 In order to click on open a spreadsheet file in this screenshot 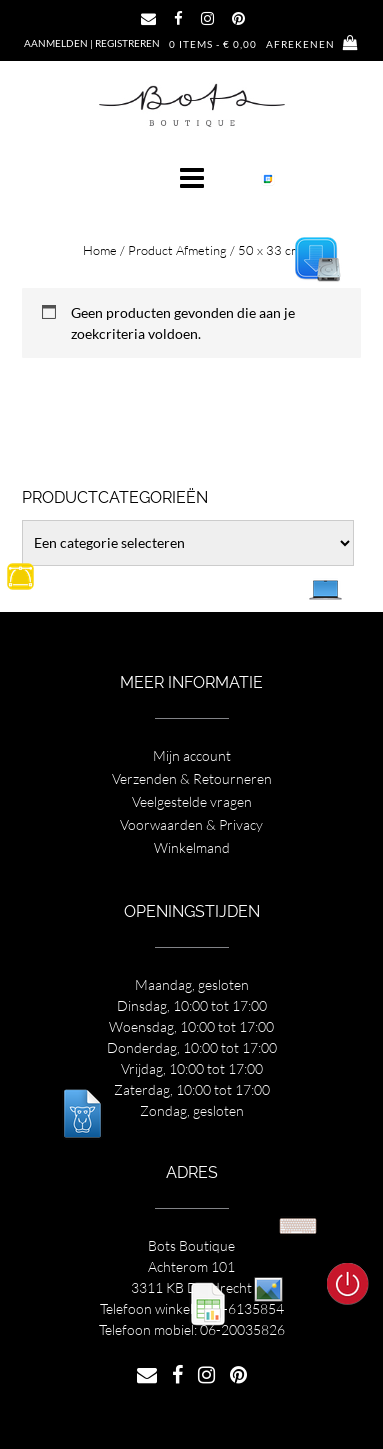, I will do `click(208, 1304)`.